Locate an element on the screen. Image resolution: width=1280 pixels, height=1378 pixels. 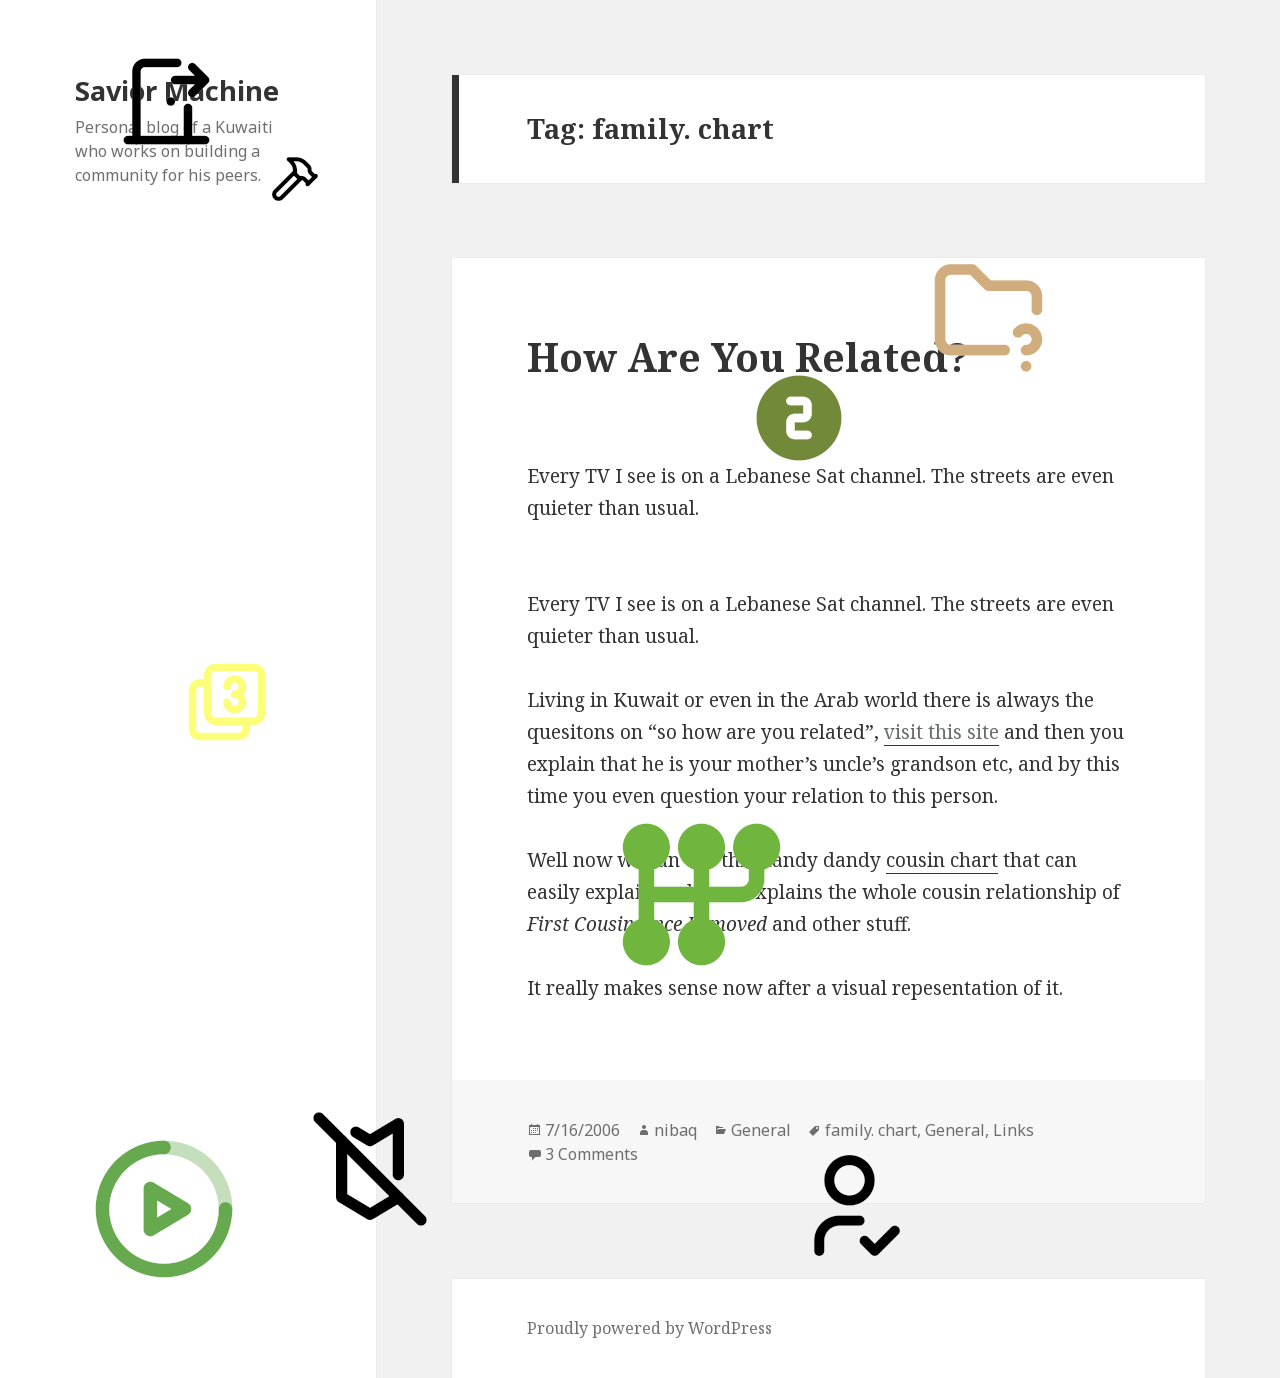
log out of your account is located at coordinates (166, 101).